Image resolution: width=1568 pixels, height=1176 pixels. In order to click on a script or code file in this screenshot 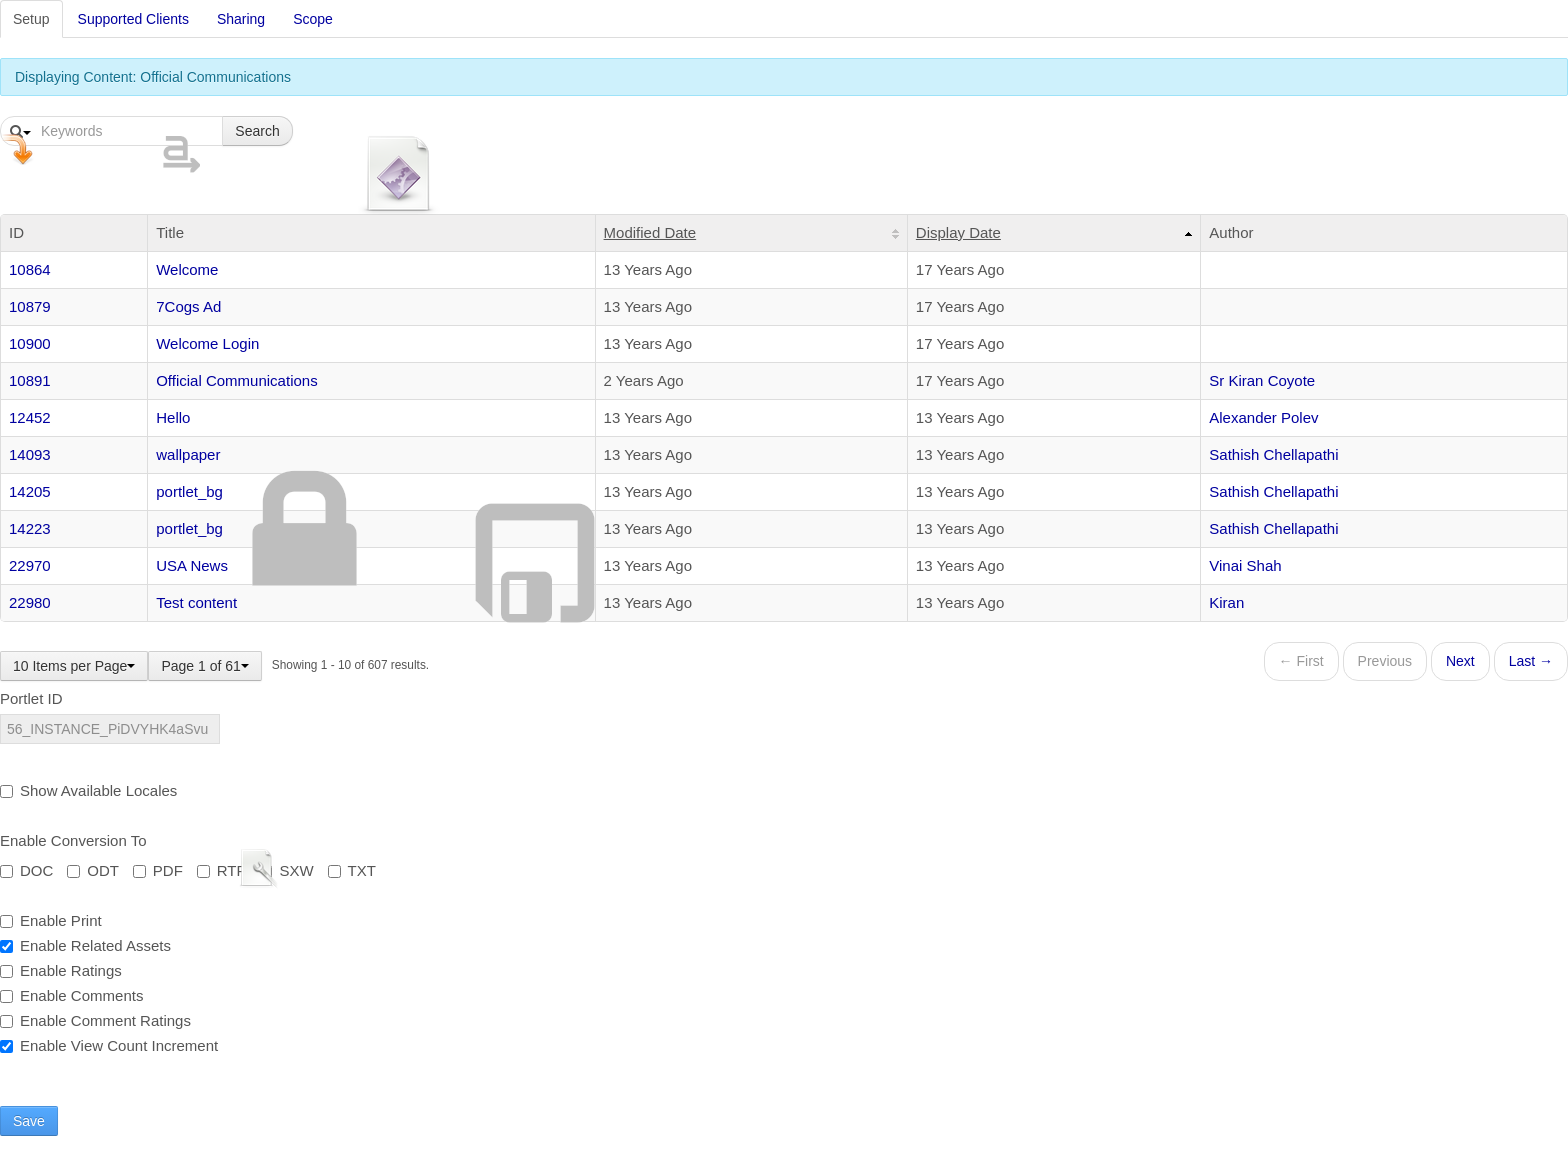, I will do `click(399, 173)`.